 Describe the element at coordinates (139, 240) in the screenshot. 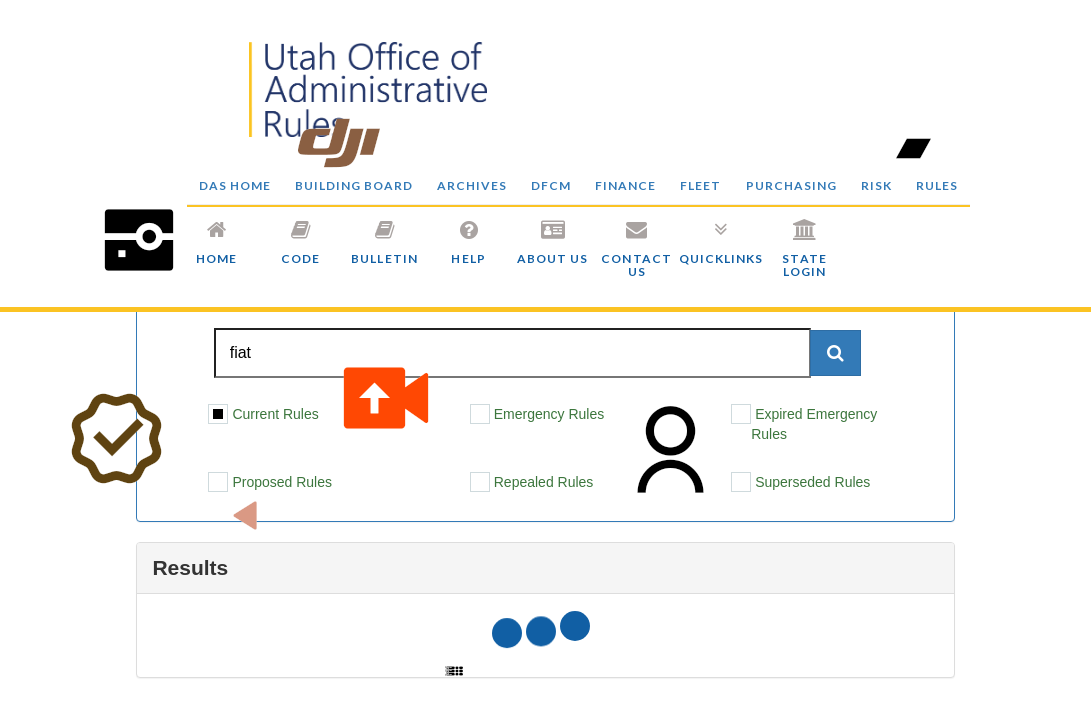

I see `connect to a projector or external display` at that location.